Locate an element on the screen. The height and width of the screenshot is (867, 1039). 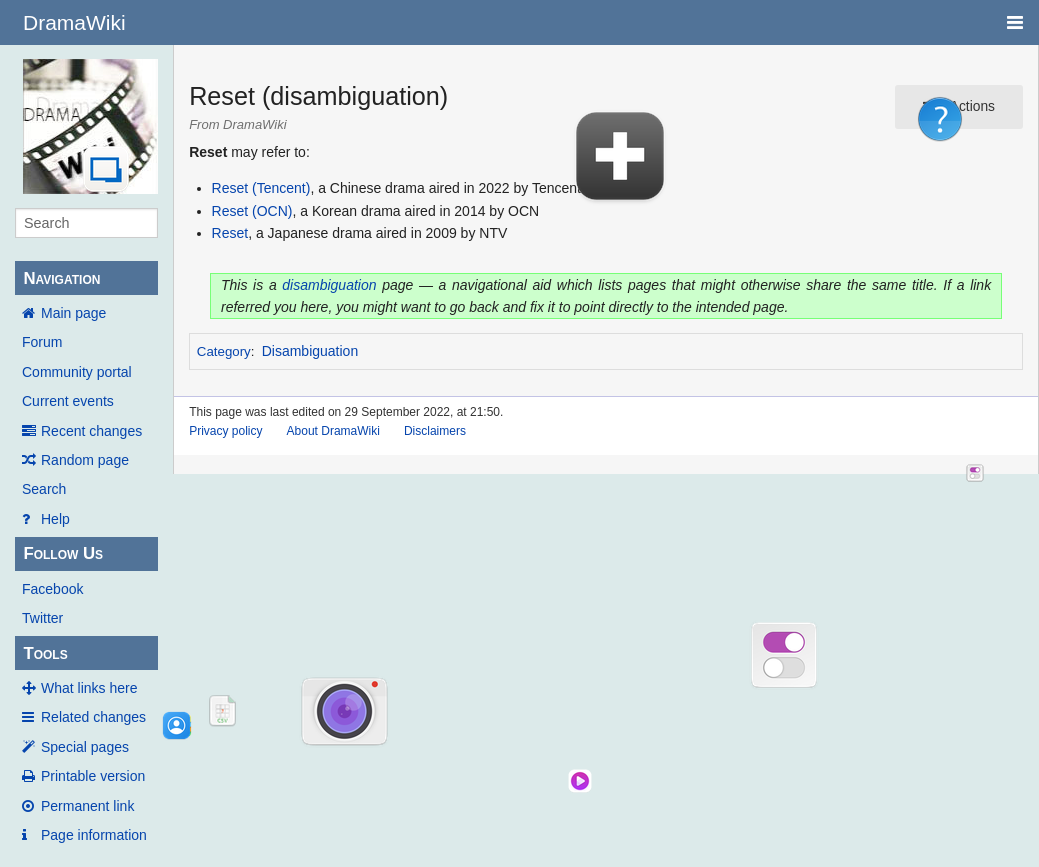
access help documentation and support is located at coordinates (940, 119).